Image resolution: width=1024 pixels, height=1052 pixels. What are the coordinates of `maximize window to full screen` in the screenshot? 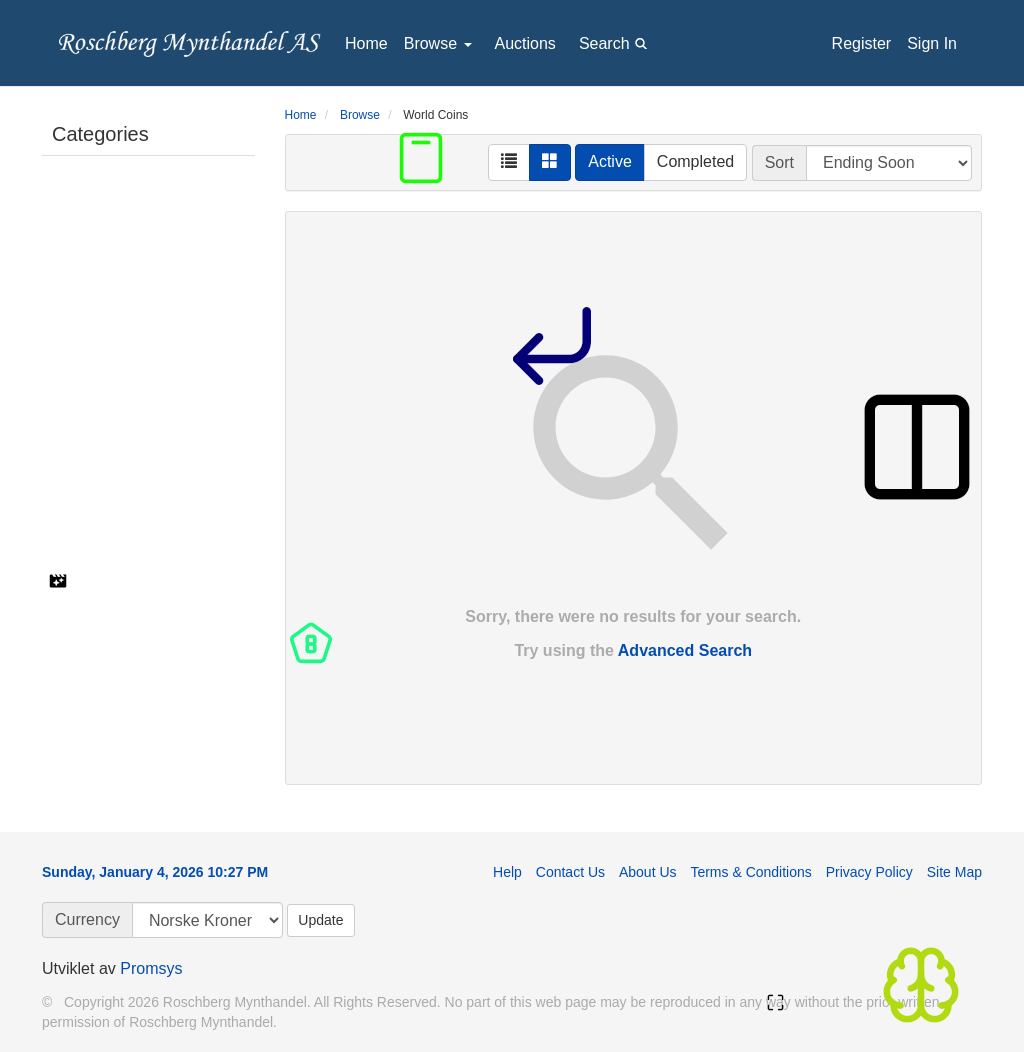 It's located at (775, 1002).